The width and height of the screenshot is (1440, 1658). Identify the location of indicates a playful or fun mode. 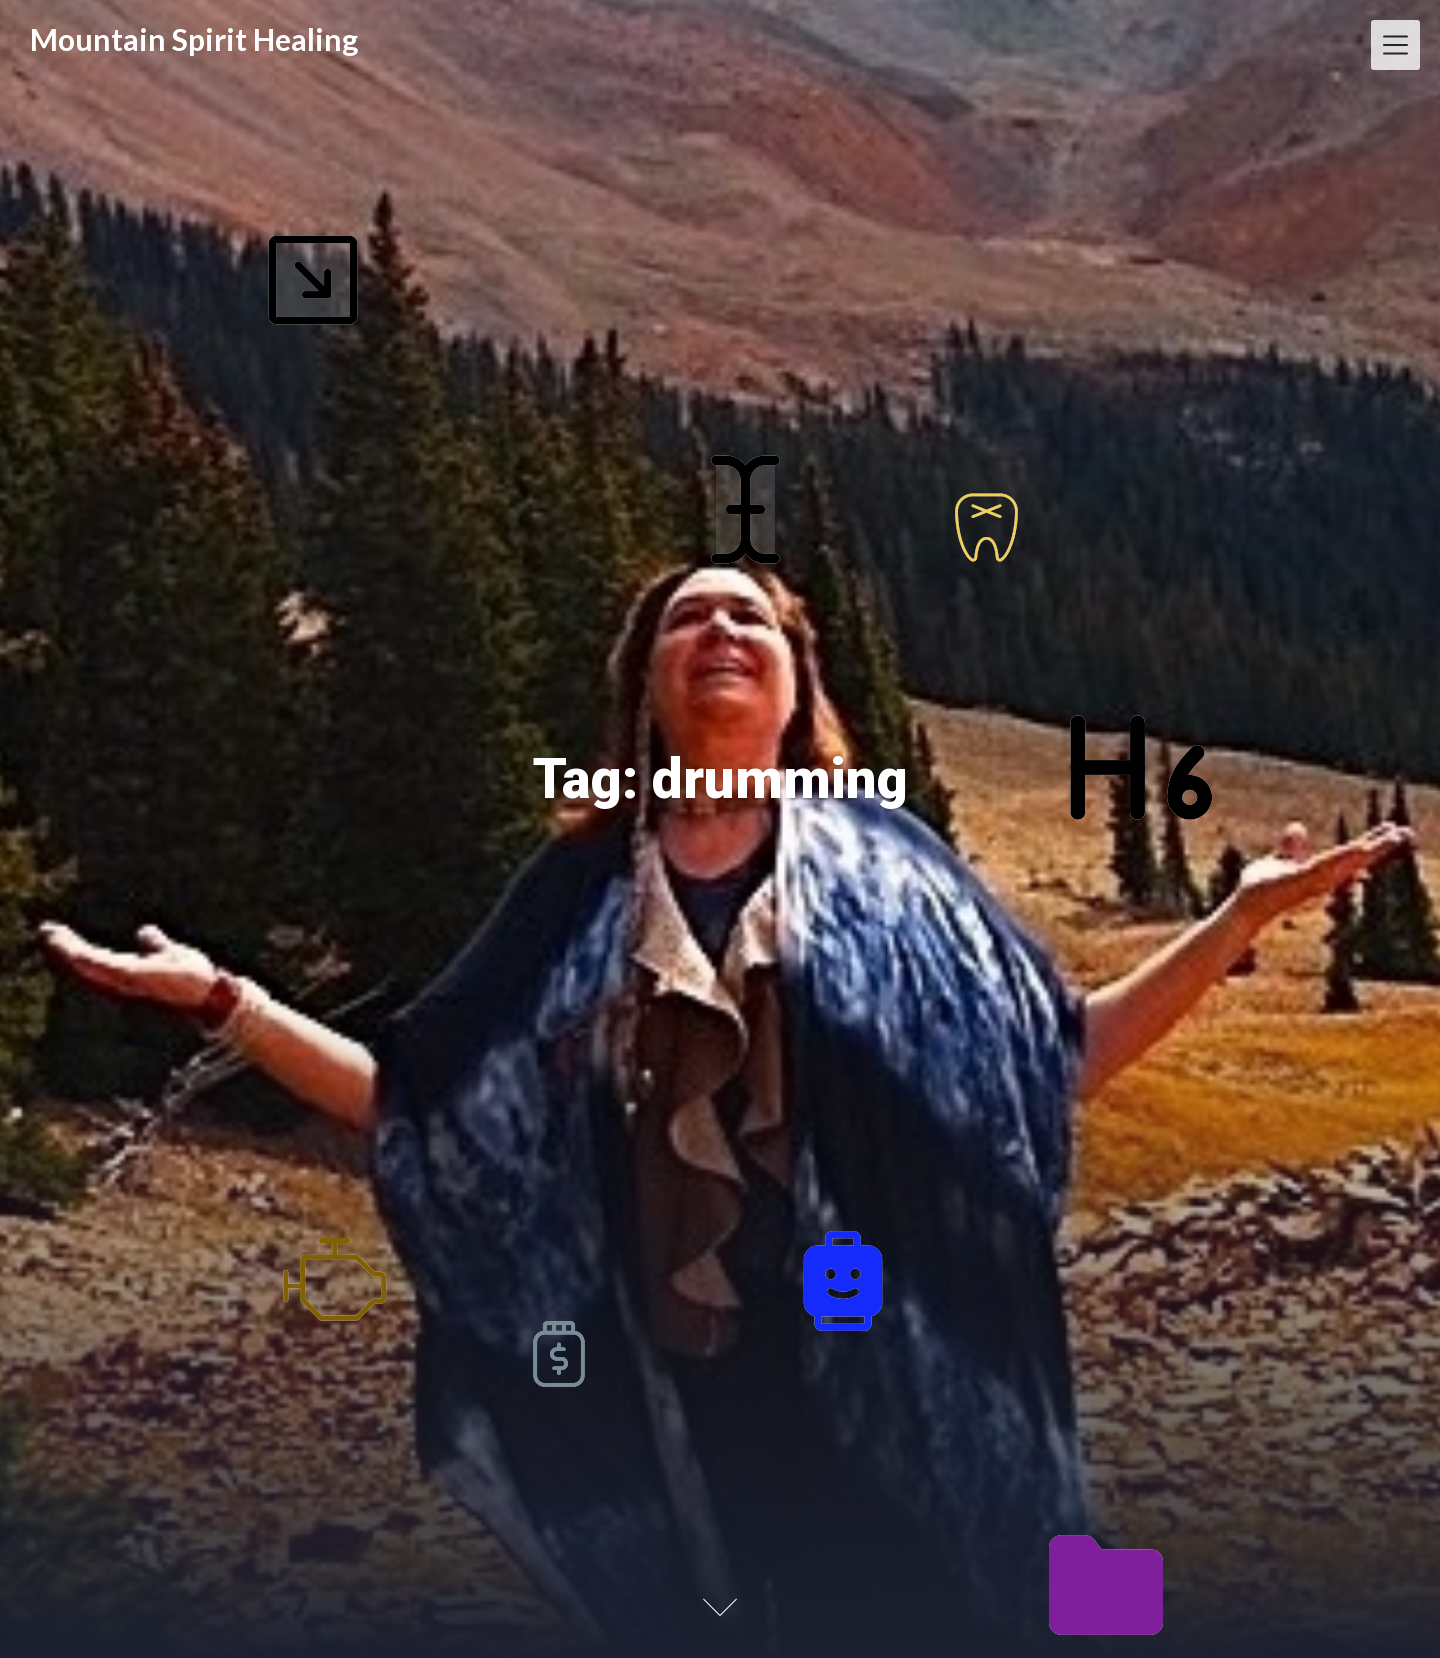
(843, 1281).